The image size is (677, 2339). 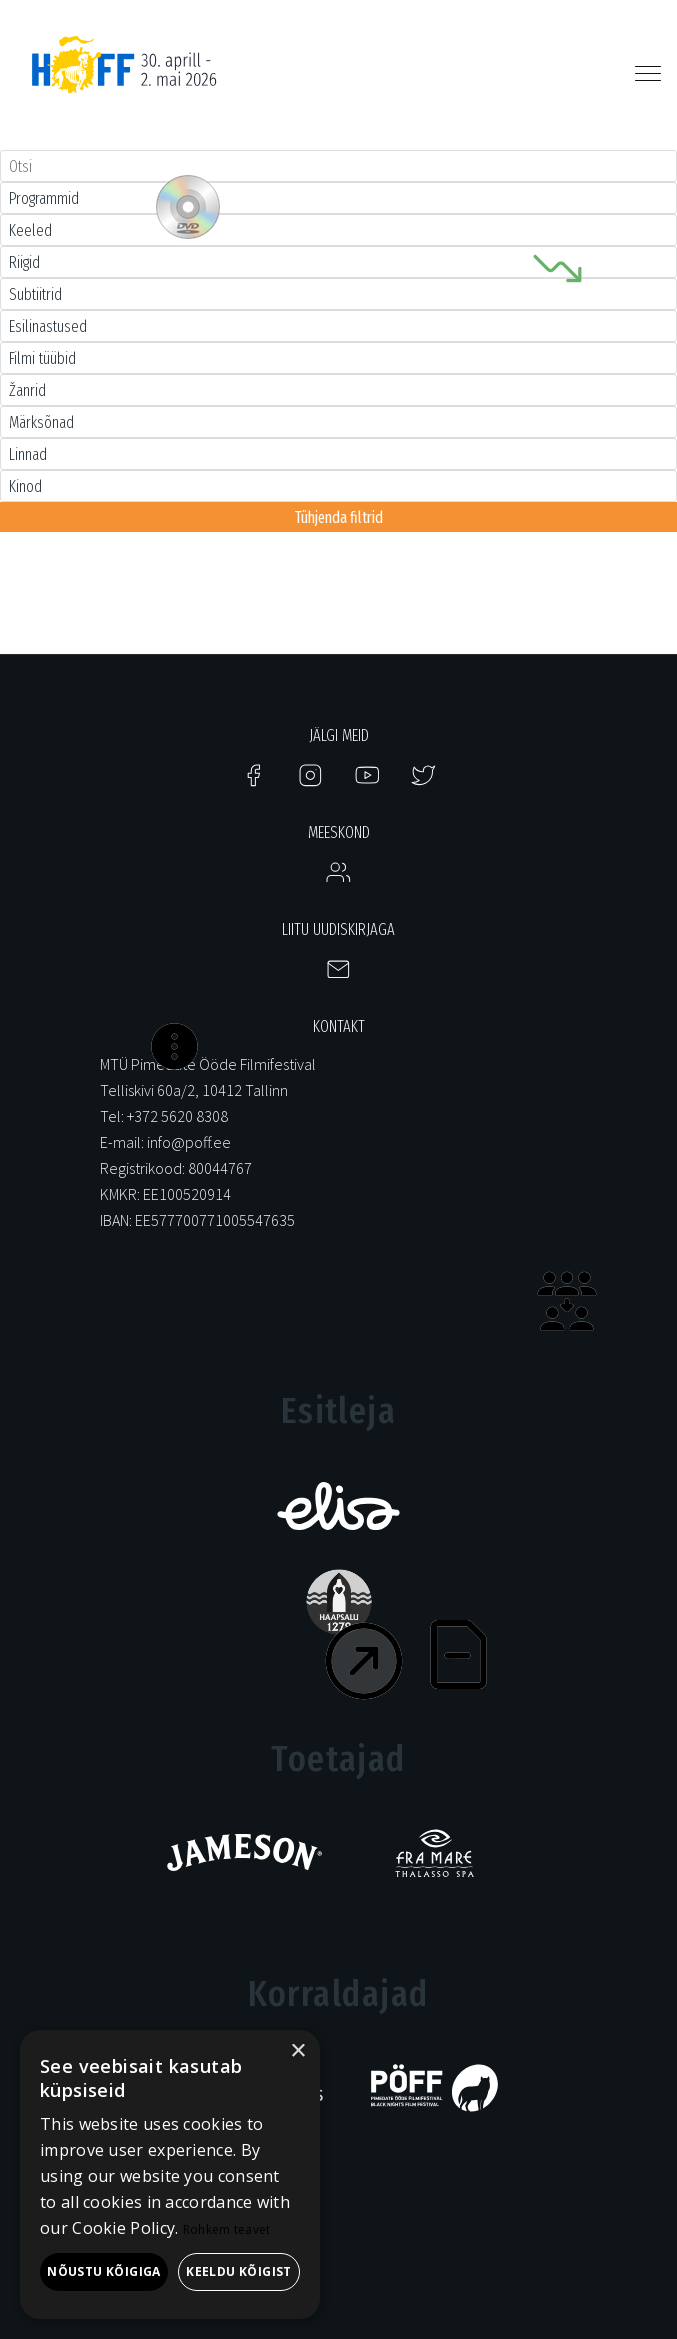 What do you see at coordinates (364, 1661) in the screenshot?
I see `open link in new tab or external window` at bounding box center [364, 1661].